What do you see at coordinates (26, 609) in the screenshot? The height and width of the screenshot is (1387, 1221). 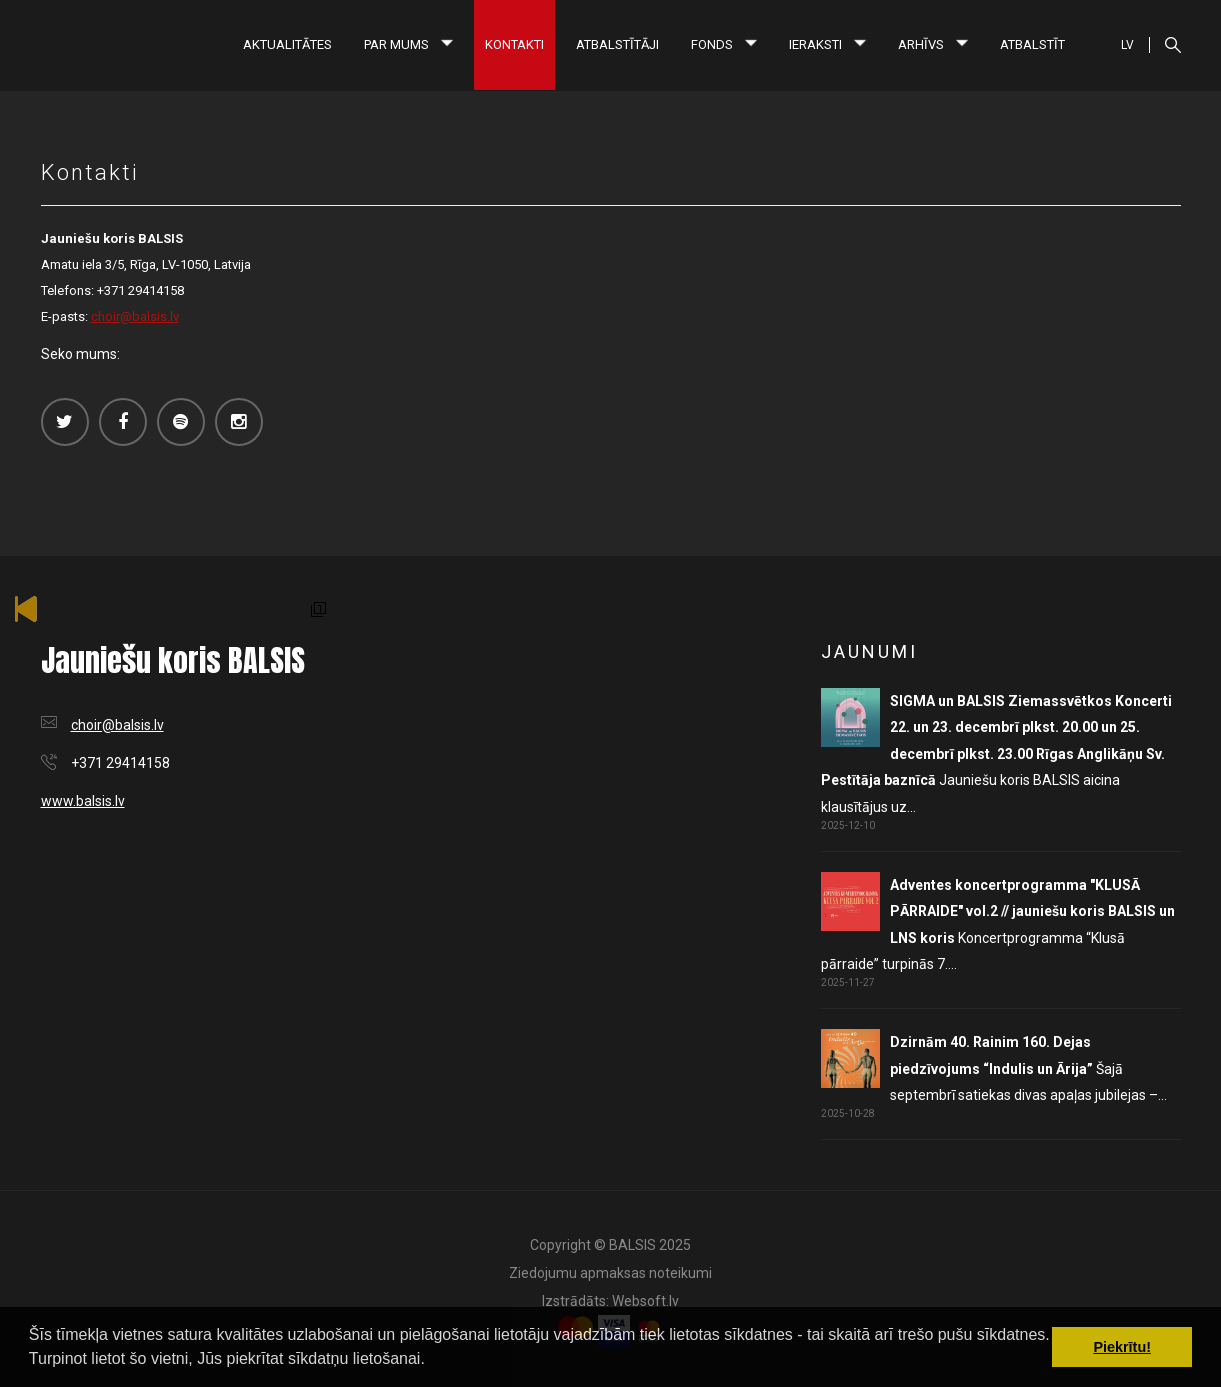 I see `skip to previous track` at bounding box center [26, 609].